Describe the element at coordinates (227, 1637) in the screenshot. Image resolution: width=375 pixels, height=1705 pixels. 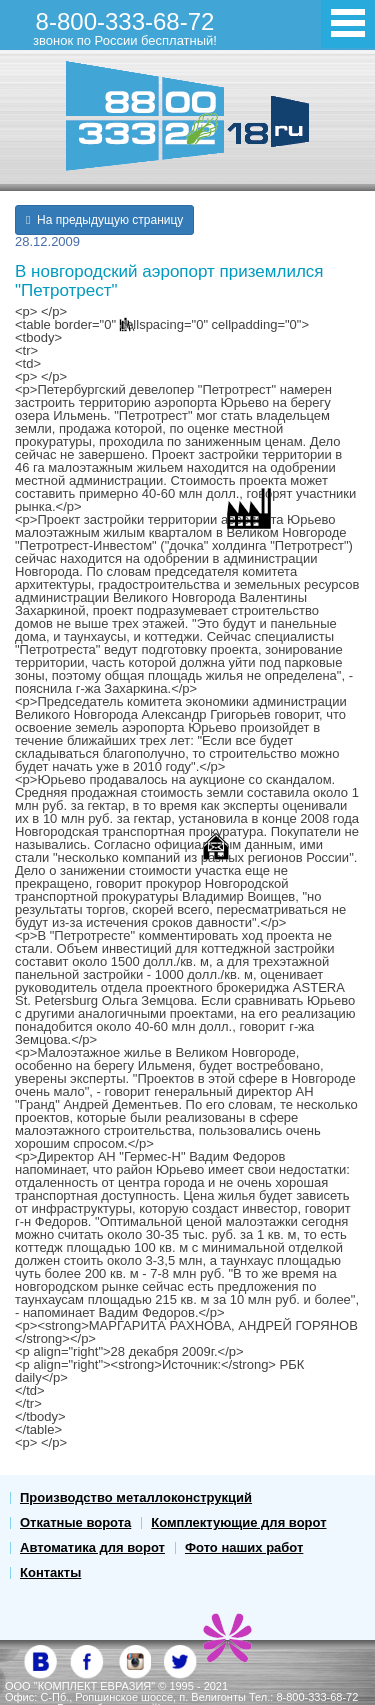
I see `equip fairy wings accessory` at that location.